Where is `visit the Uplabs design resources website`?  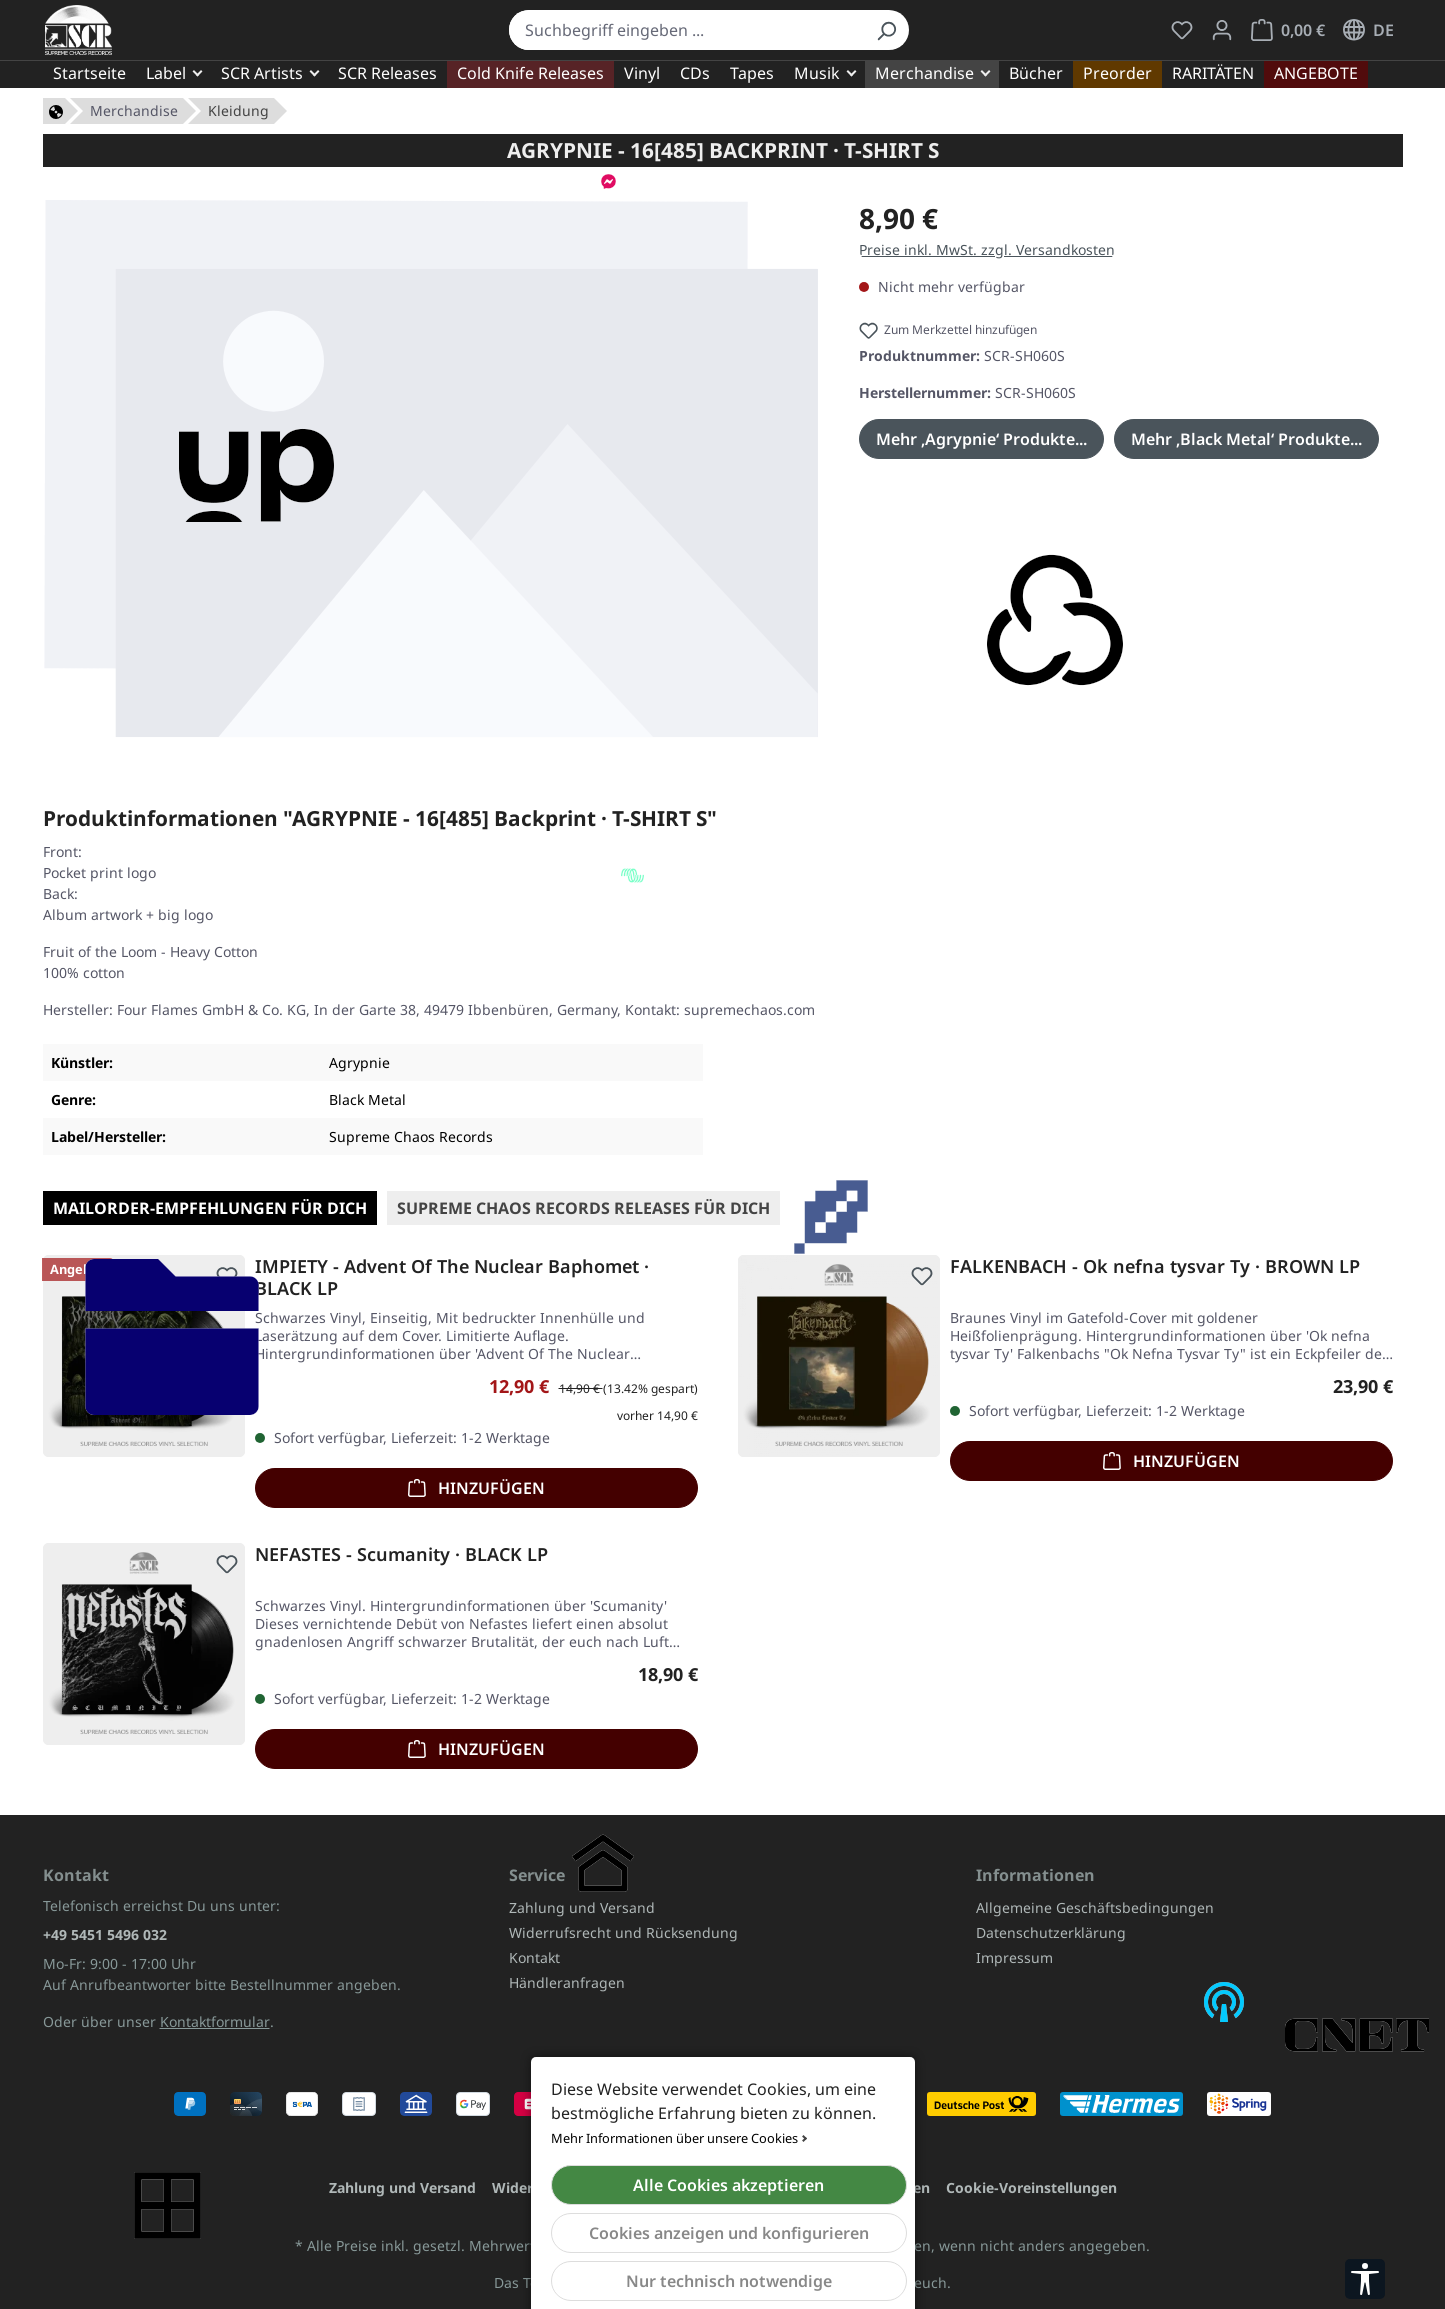
visit the Uplabs design resources website is located at coordinates (256, 475).